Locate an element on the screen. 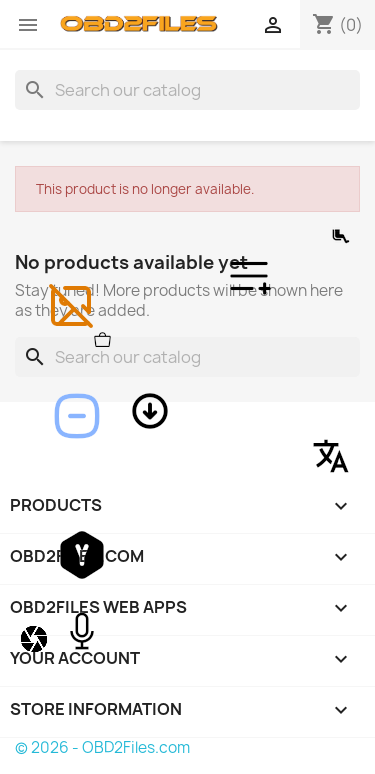  change language settings is located at coordinates (331, 456).